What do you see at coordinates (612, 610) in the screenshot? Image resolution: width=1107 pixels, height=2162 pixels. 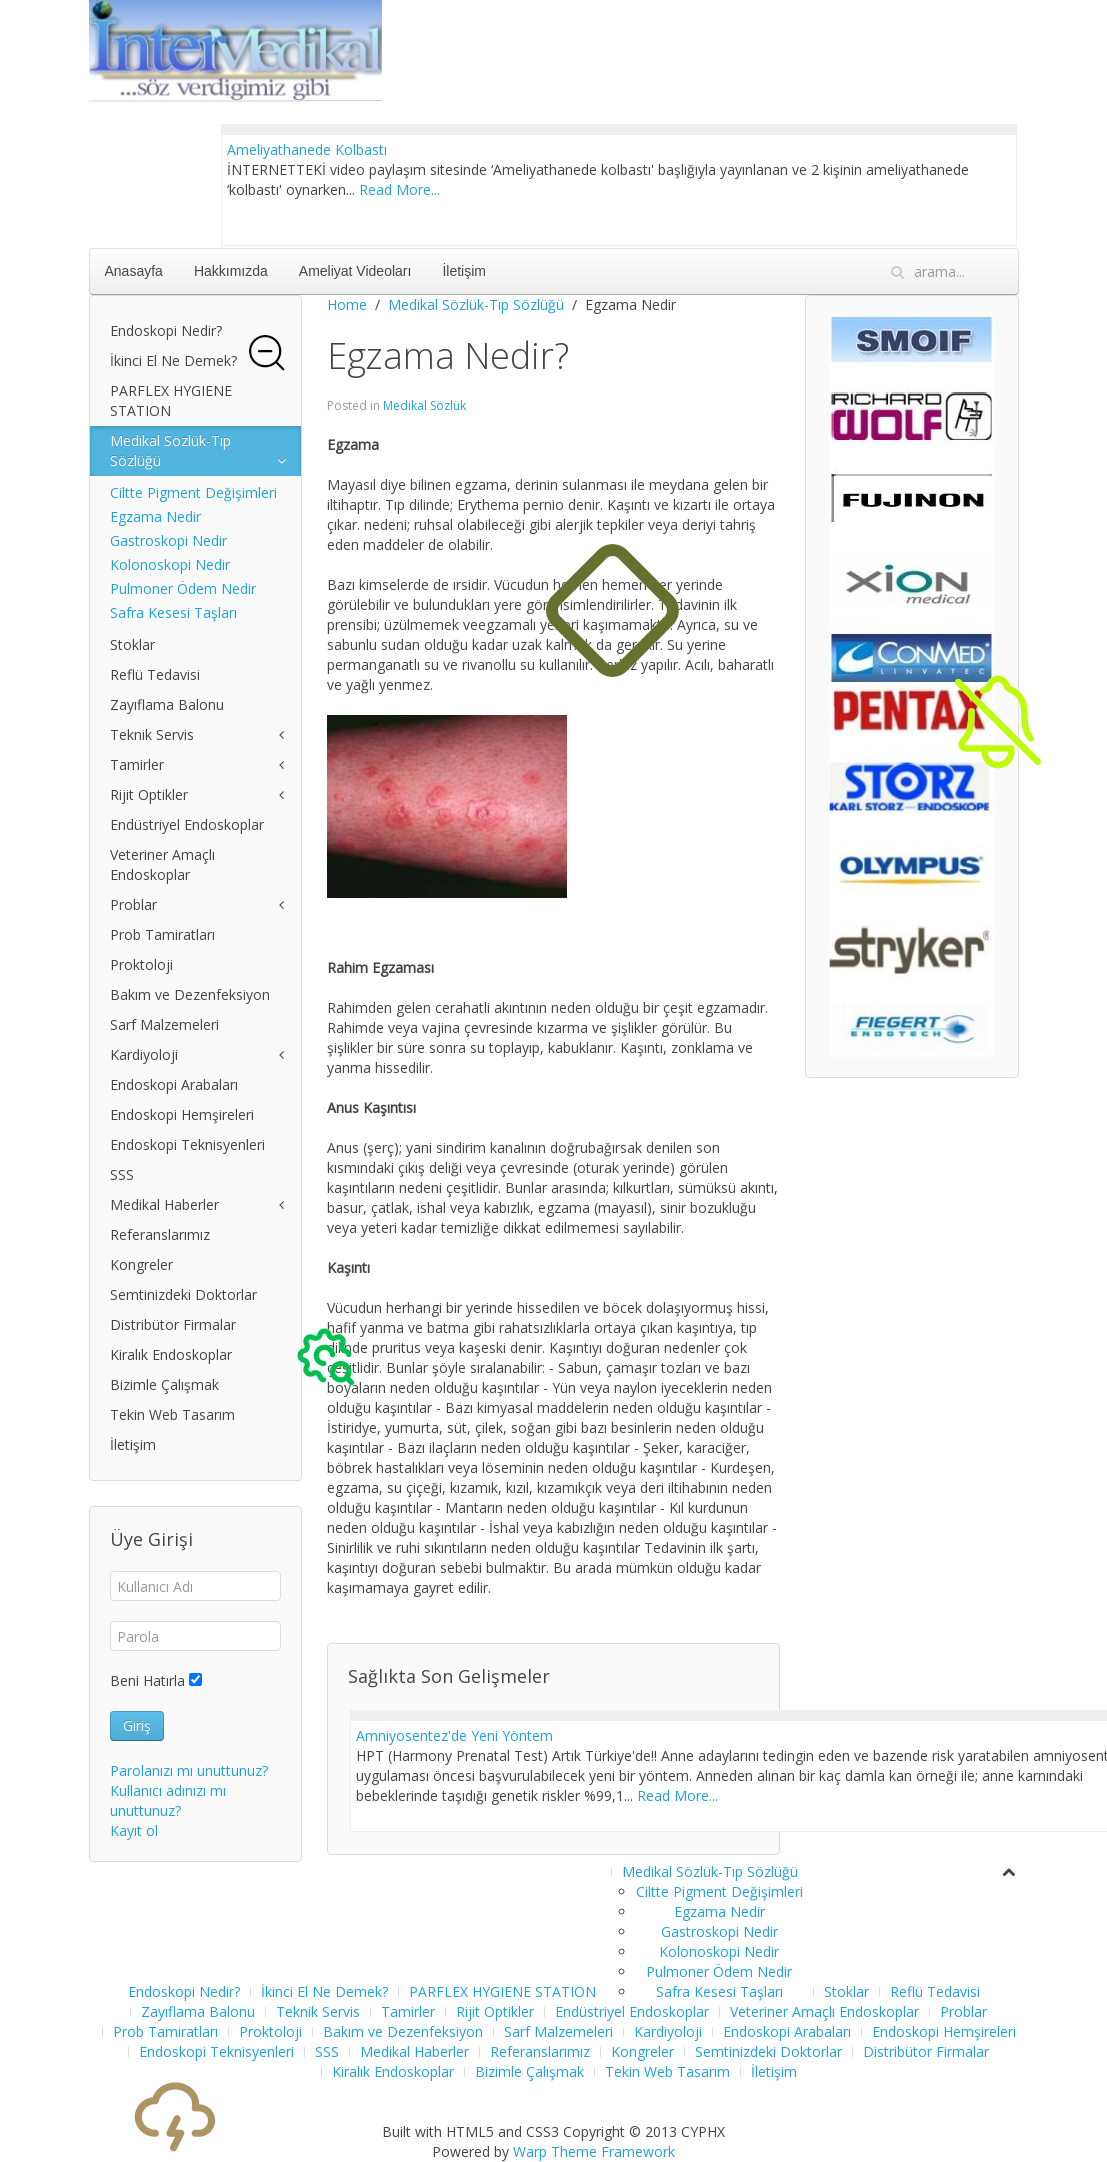 I see `indicates premium or VIP membership status` at bounding box center [612, 610].